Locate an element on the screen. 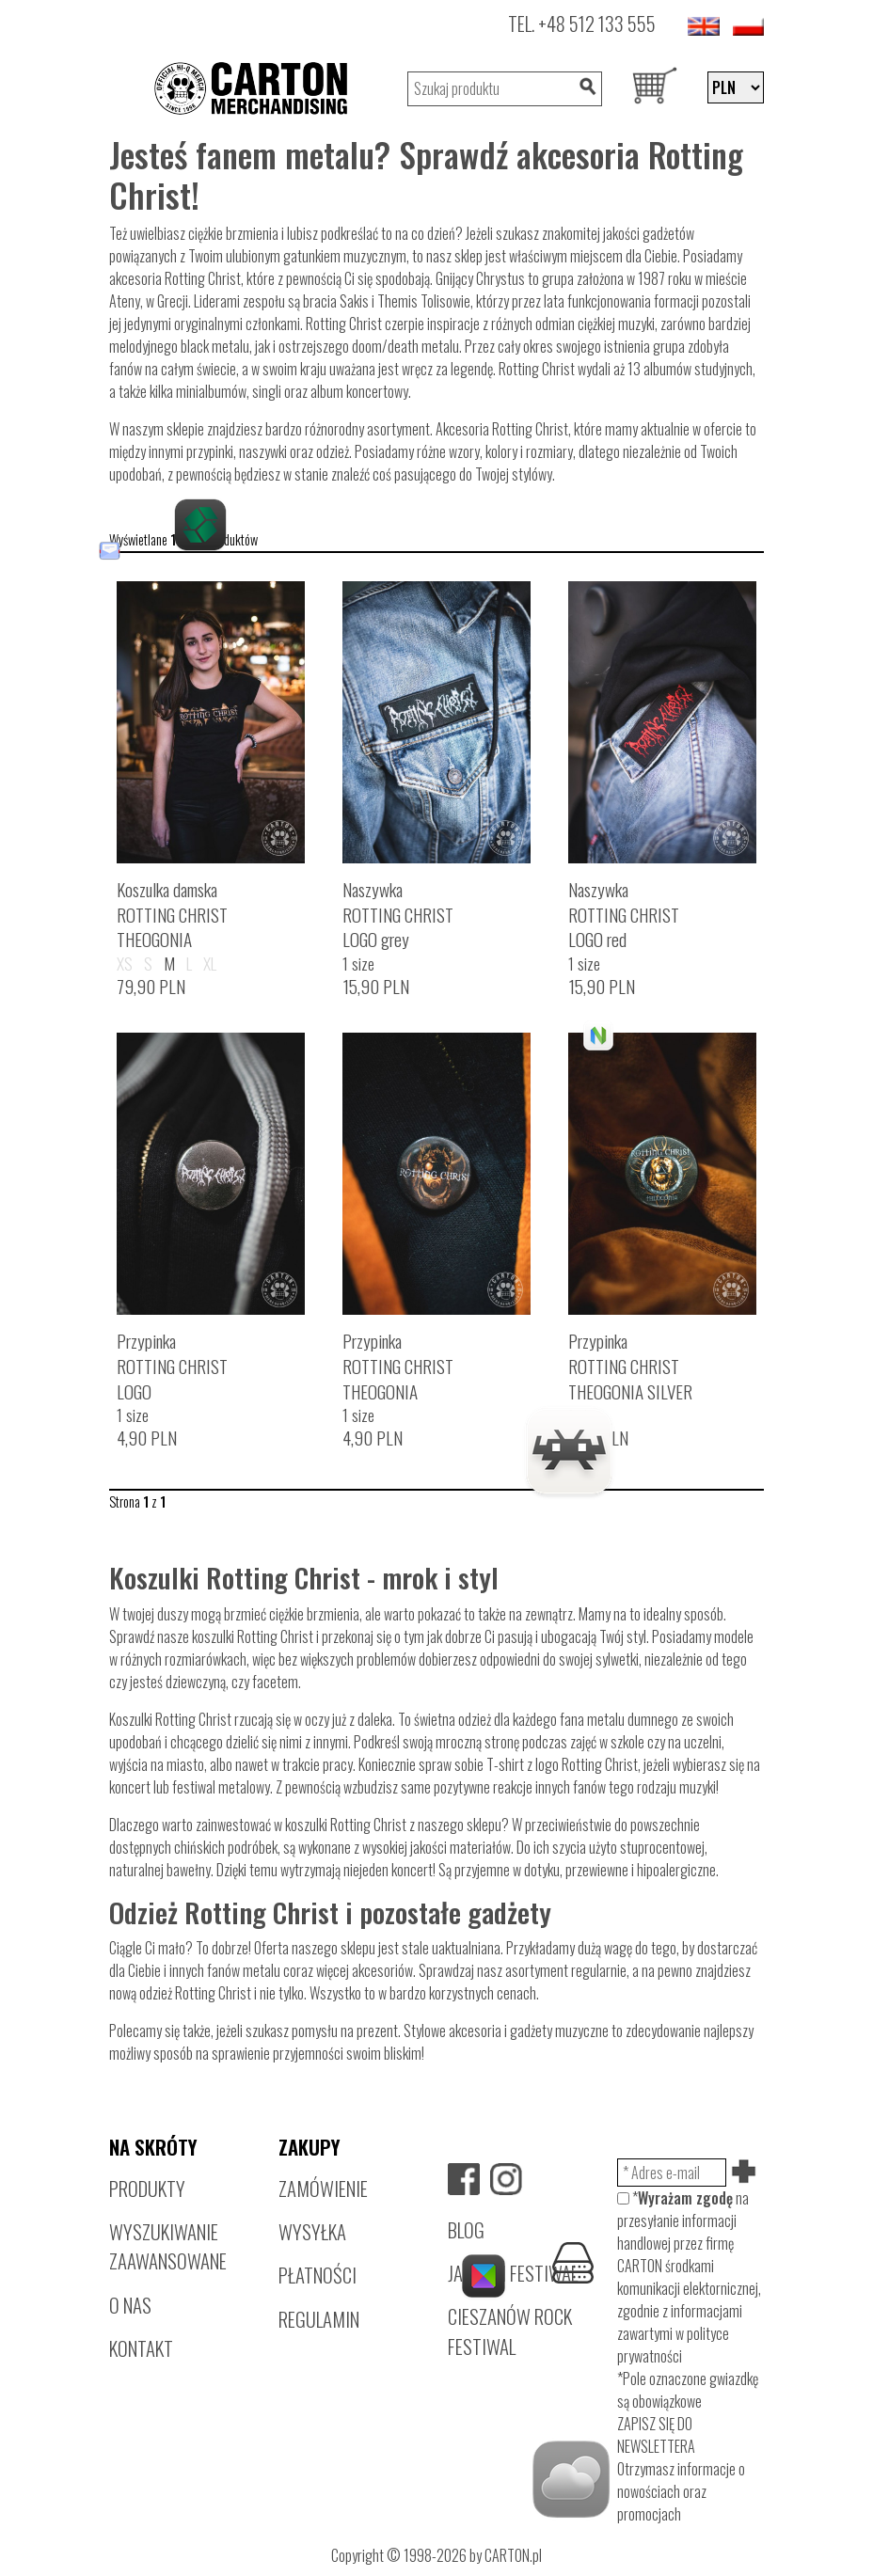 The height and width of the screenshot is (2576, 873). open the weather app is located at coordinates (571, 2479).